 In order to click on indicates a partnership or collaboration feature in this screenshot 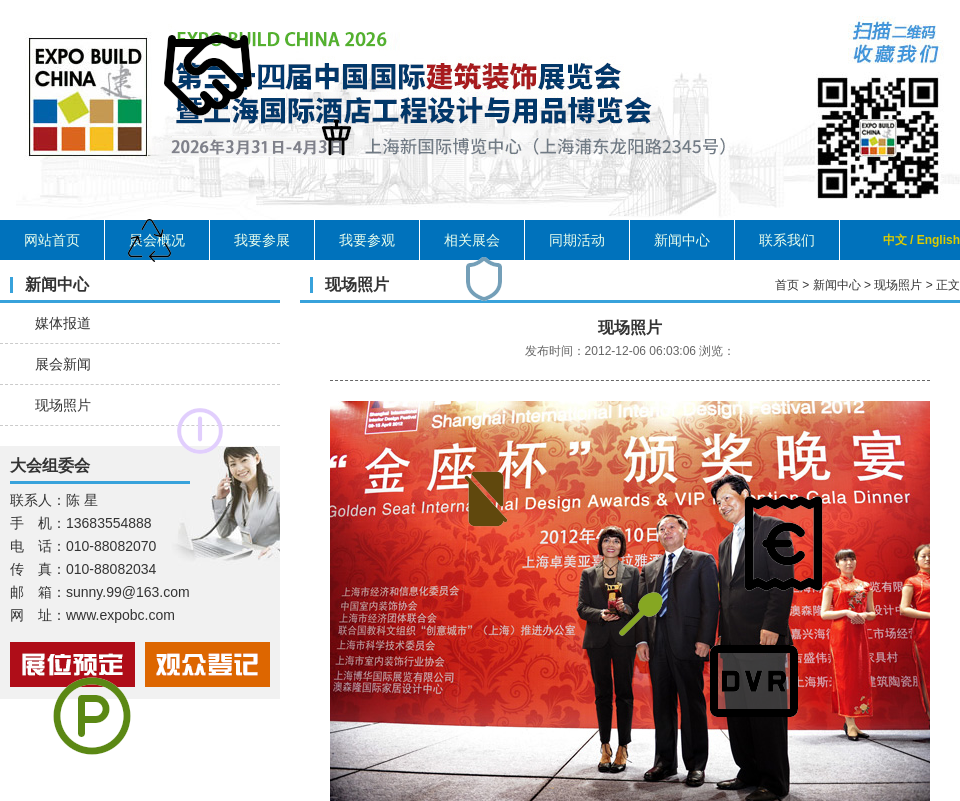, I will do `click(208, 75)`.